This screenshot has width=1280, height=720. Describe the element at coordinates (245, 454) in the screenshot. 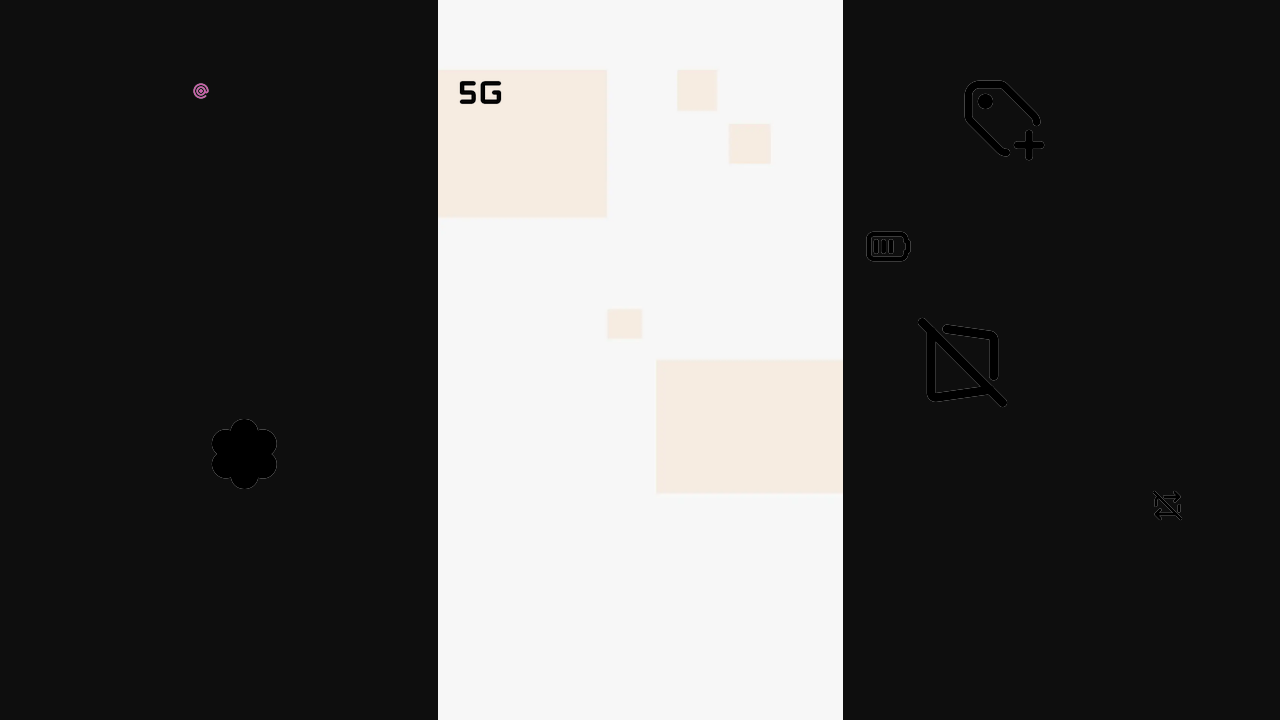

I see `indicates a michelin-starred restaurant or venue` at that location.